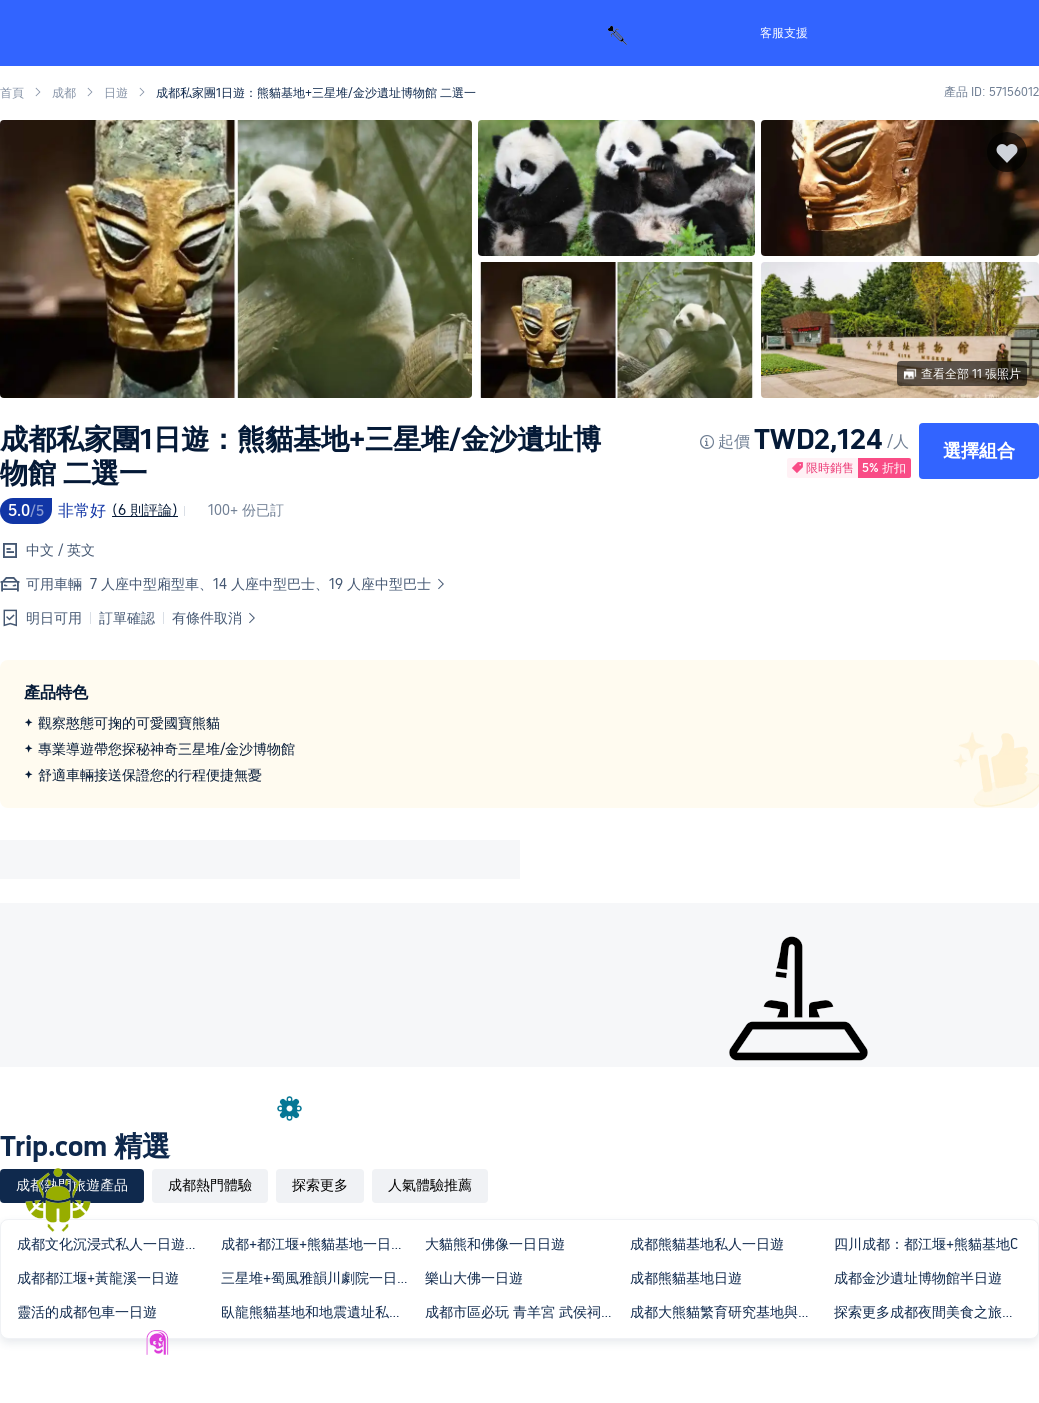 Image resolution: width=1039 pixels, height=1403 pixels. I want to click on kitchen or bathroom fixtures category, so click(798, 998).